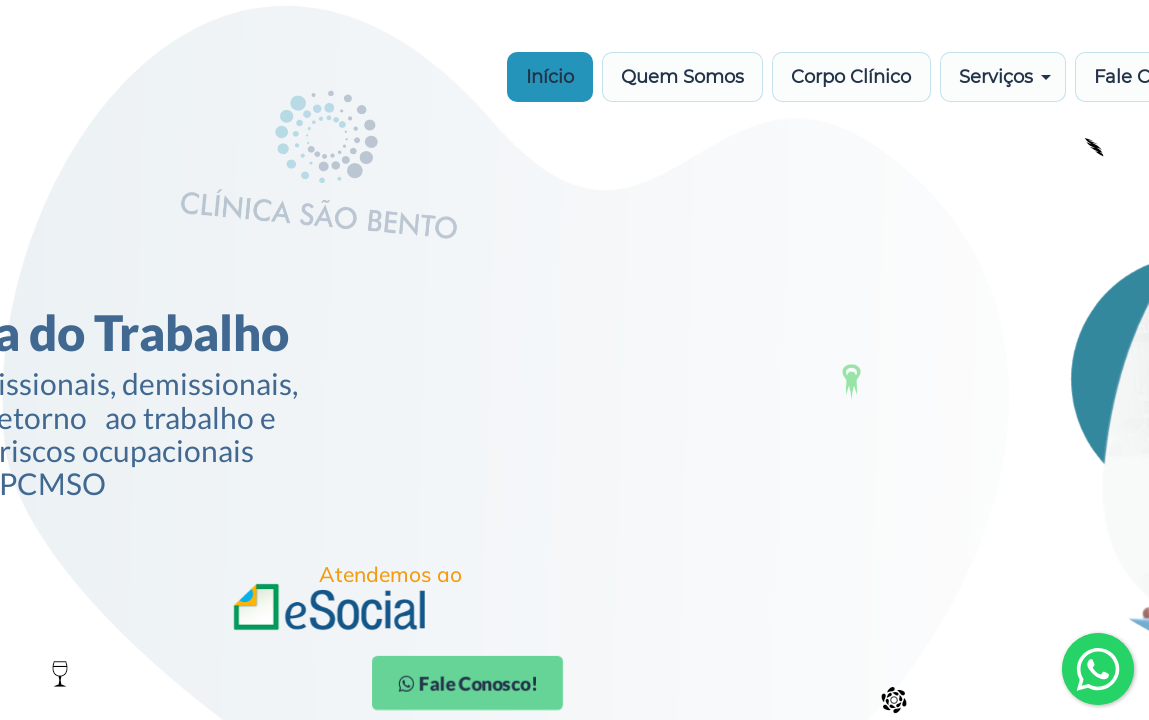 This screenshot has width=1149, height=720. What do you see at coordinates (894, 700) in the screenshot?
I see `indicates an oil or petroleum resource in a game` at bounding box center [894, 700].